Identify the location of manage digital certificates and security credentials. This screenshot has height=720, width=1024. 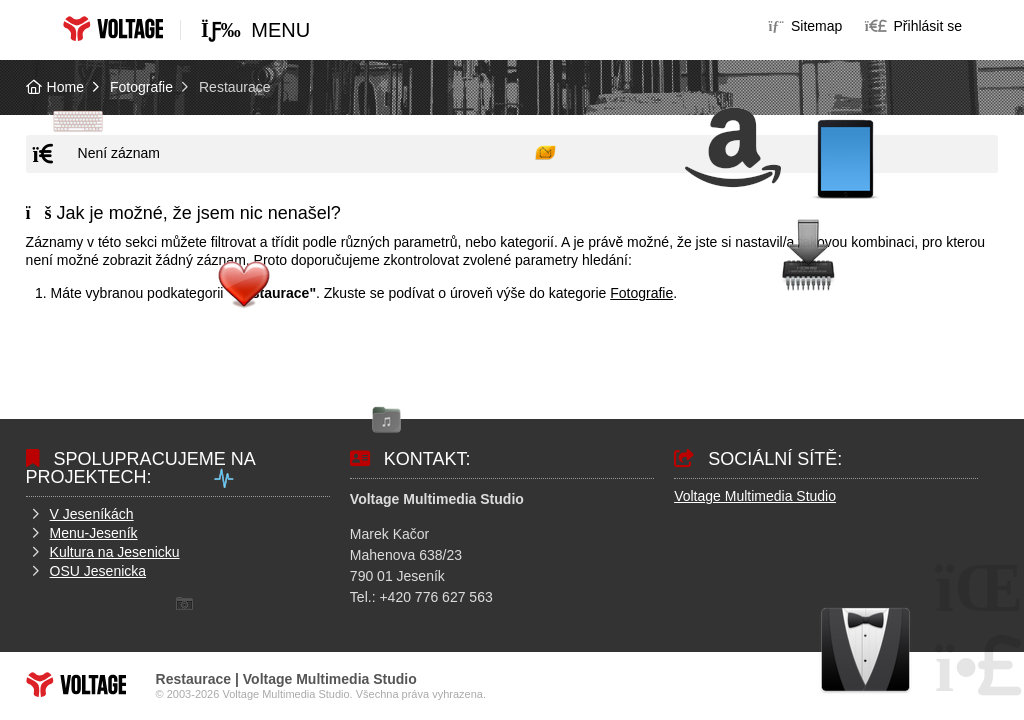
(865, 649).